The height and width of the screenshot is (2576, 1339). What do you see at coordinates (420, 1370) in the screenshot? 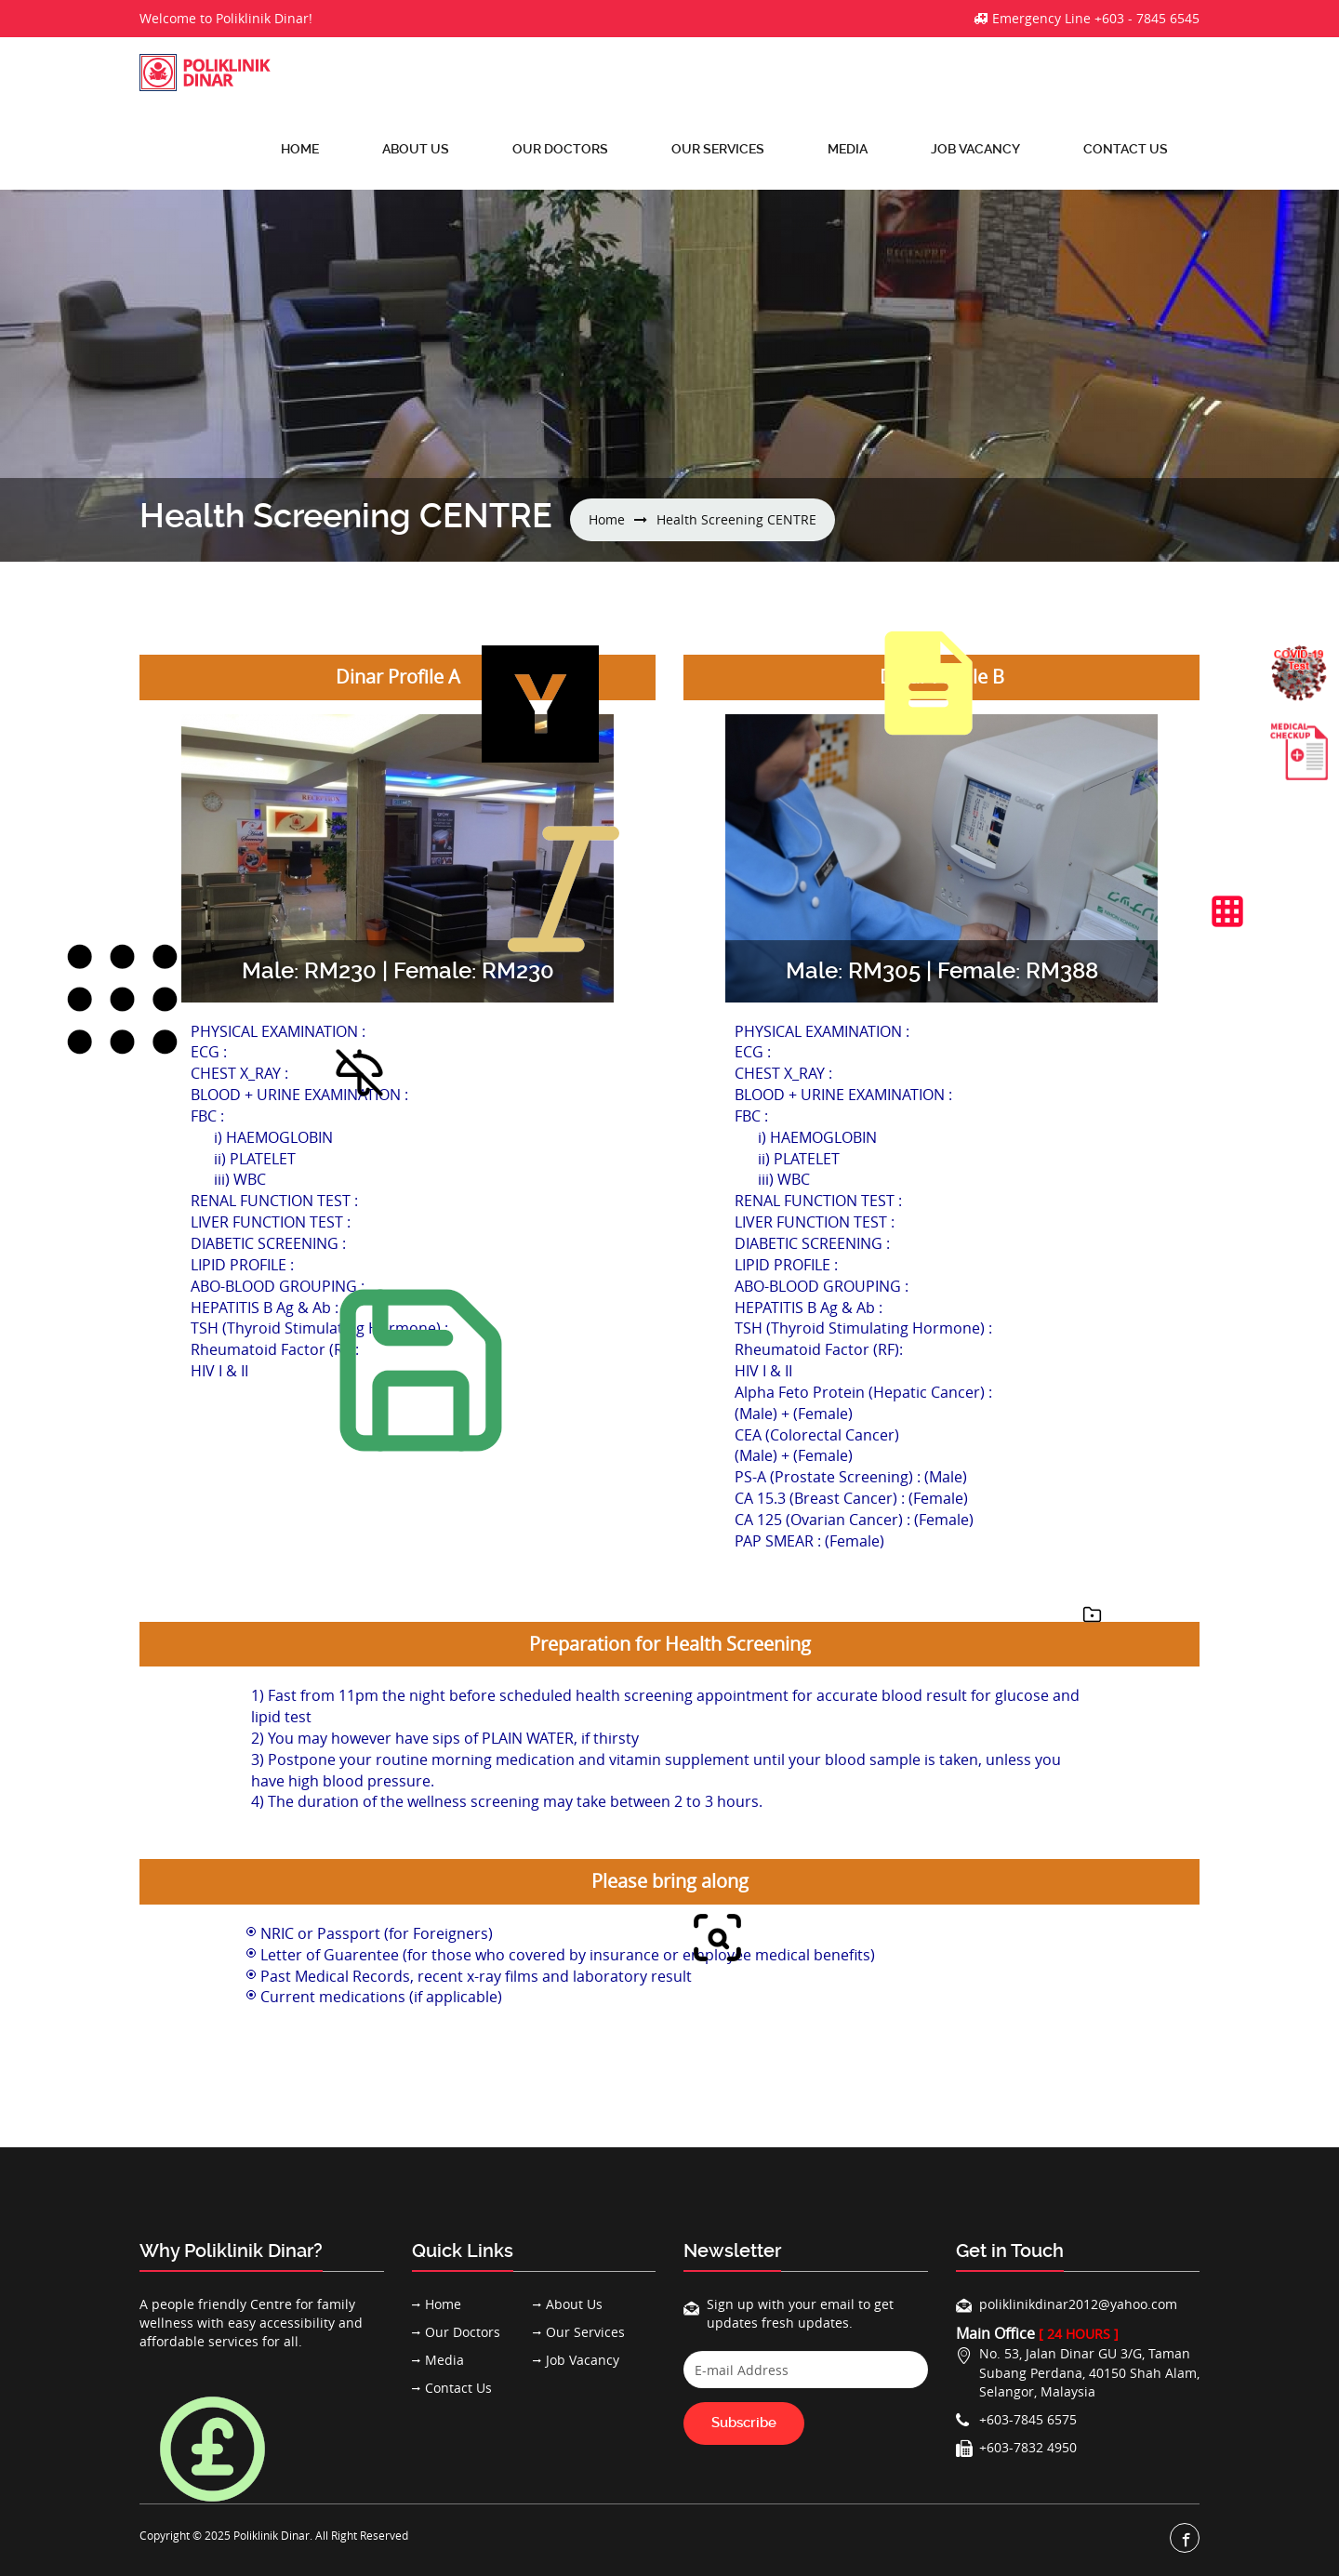
I see `save current file or document` at bounding box center [420, 1370].